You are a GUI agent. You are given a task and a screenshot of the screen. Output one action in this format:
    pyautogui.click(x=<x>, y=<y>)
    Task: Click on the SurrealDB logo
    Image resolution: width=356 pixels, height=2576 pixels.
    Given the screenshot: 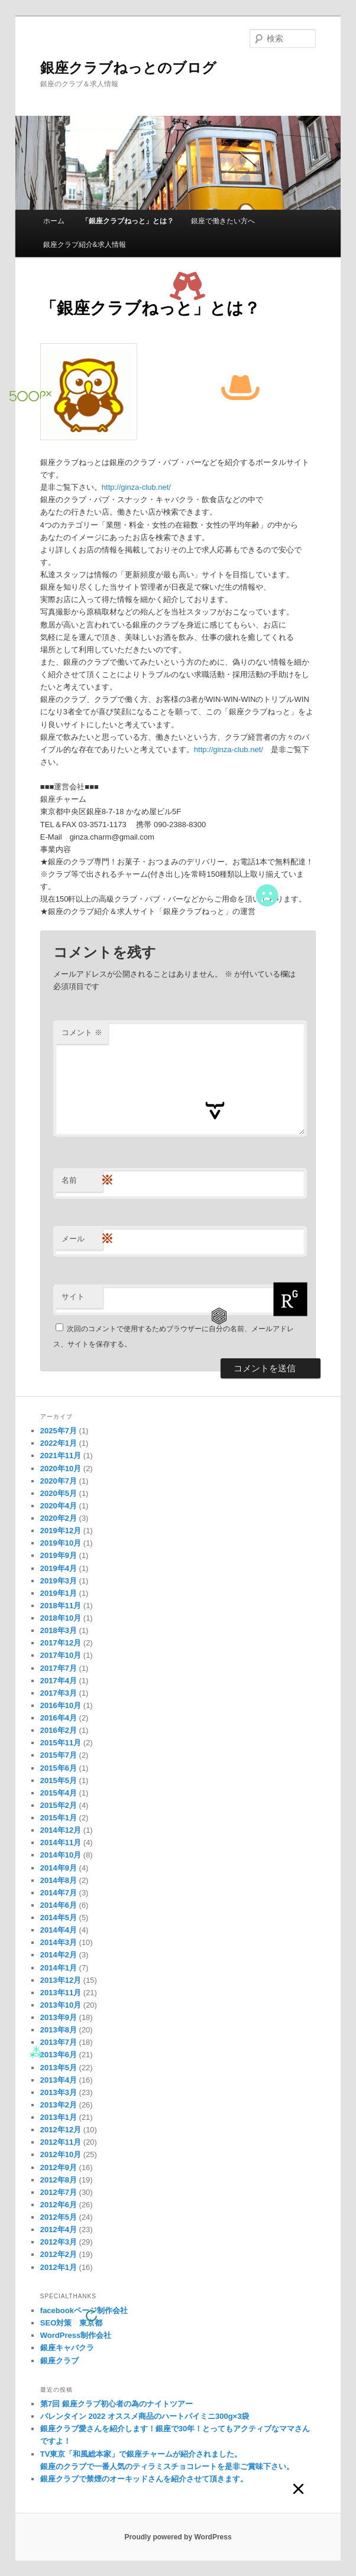 What is the action you would take?
    pyautogui.click(x=219, y=1316)
    